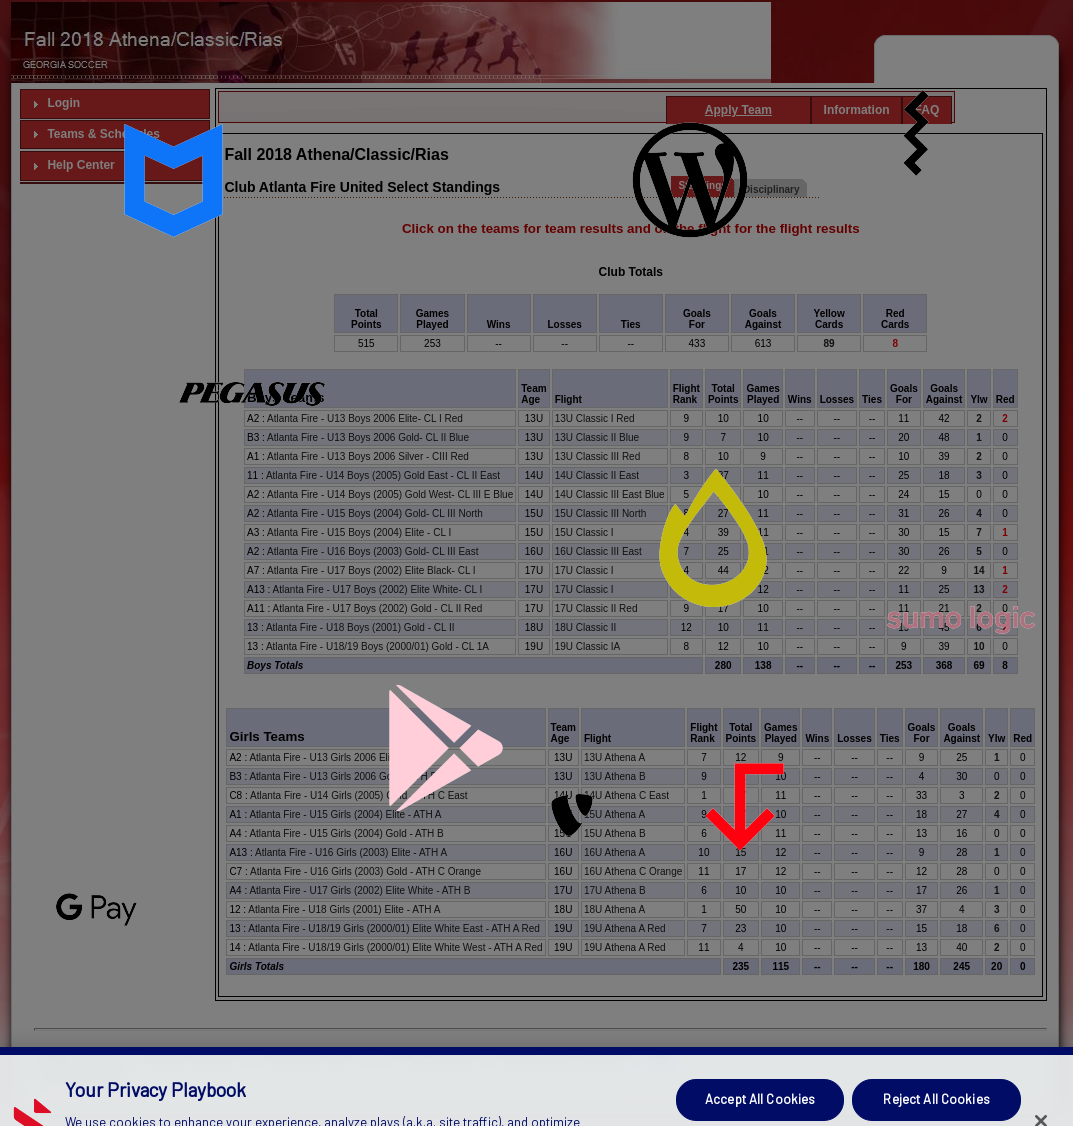  What do you see at coordinates (713, 538) in the screenshot?
I see `hono web framework logo` at bounding box center [713, 538].